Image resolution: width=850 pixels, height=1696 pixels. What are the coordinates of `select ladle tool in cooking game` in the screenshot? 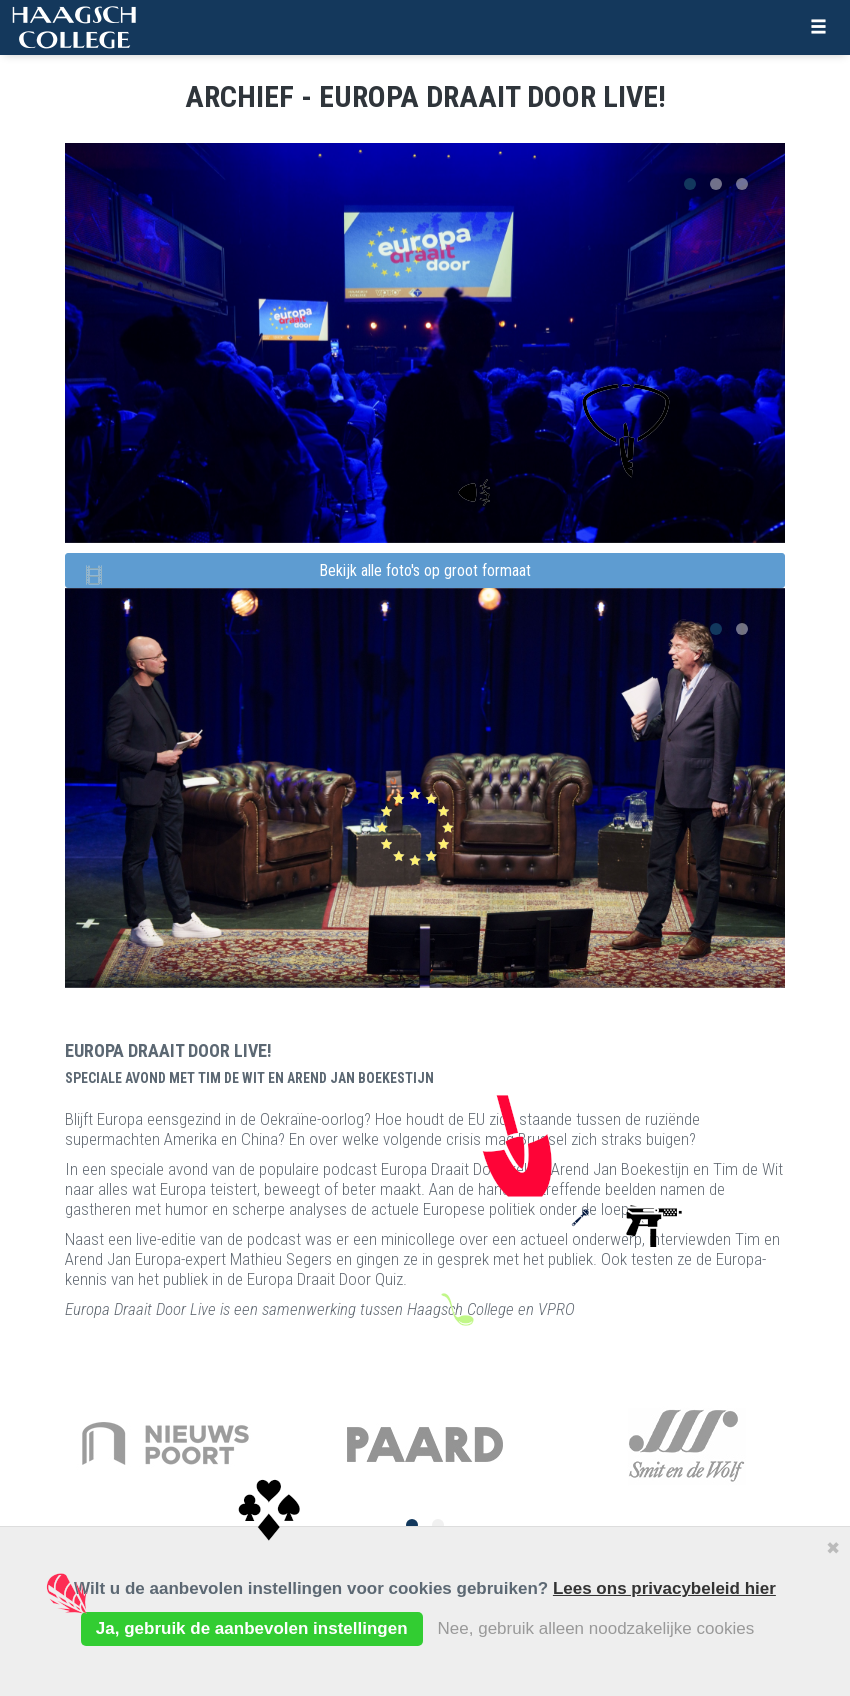 It's located at (457, 1309).